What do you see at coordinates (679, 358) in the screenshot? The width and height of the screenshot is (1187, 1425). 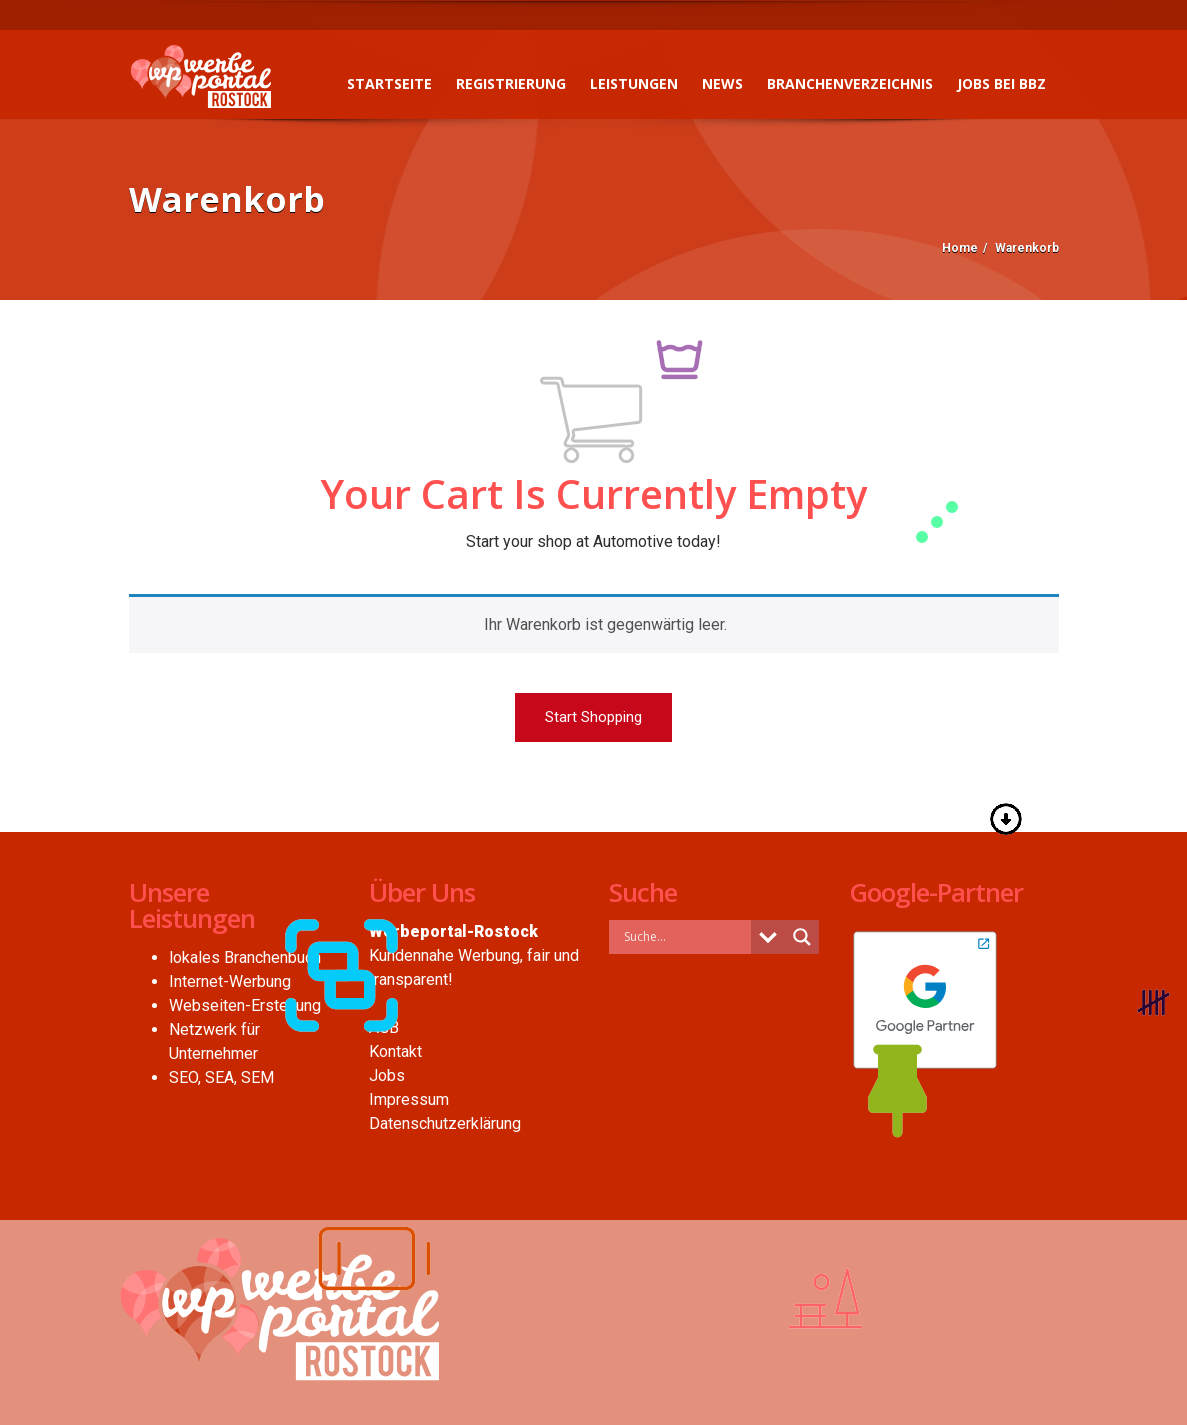 I see `indicates machine washable with gentle press cycle` at bounding box center [679, 358].